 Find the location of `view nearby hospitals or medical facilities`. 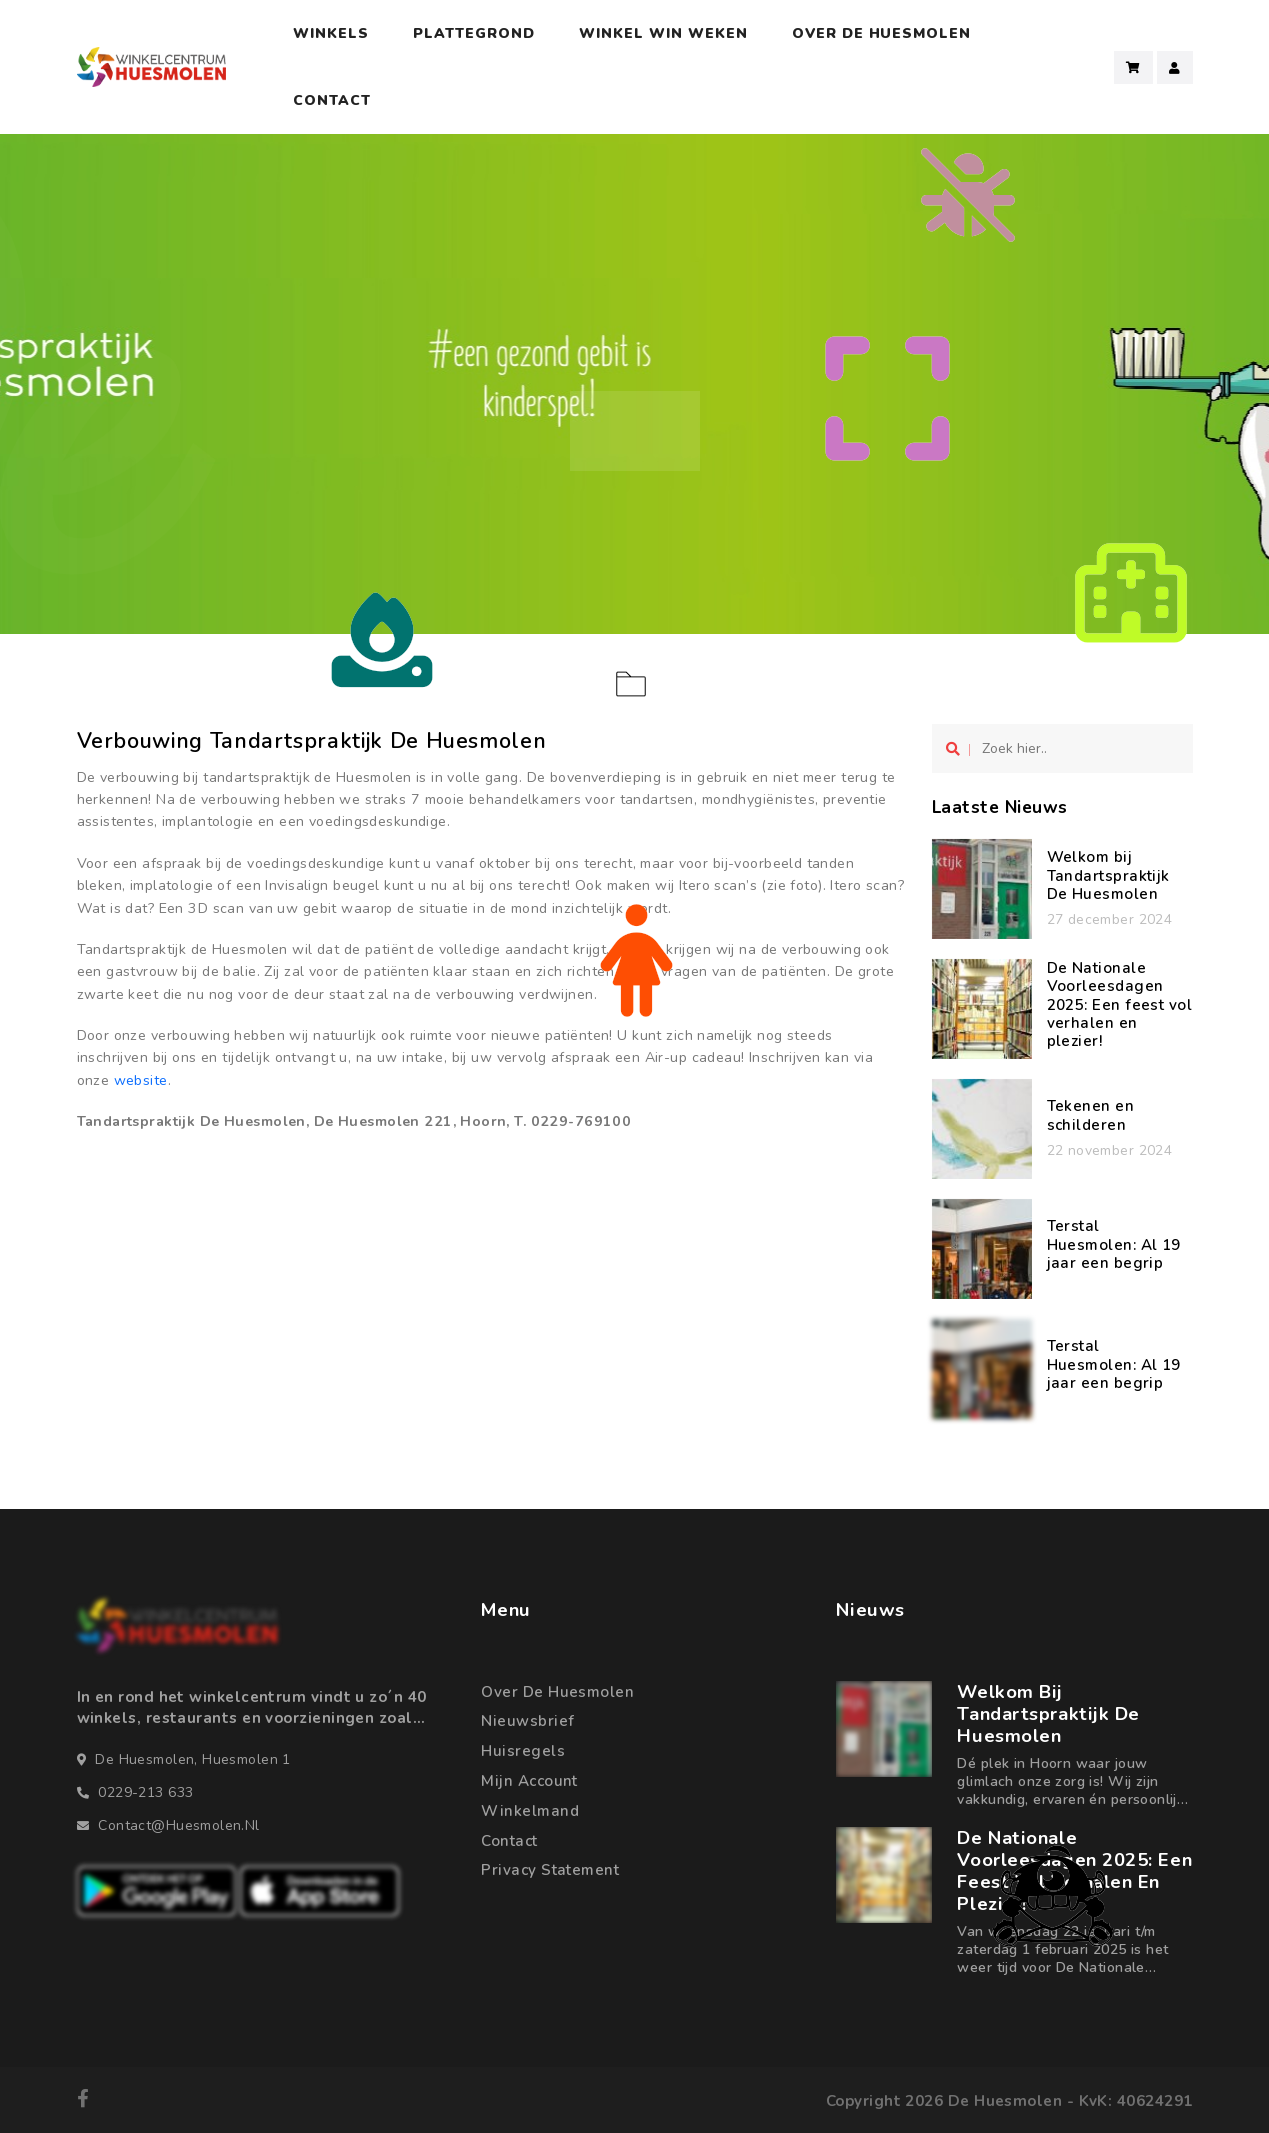

view nearby hospitals or medical facilities is located at coordinates (1131, 593).